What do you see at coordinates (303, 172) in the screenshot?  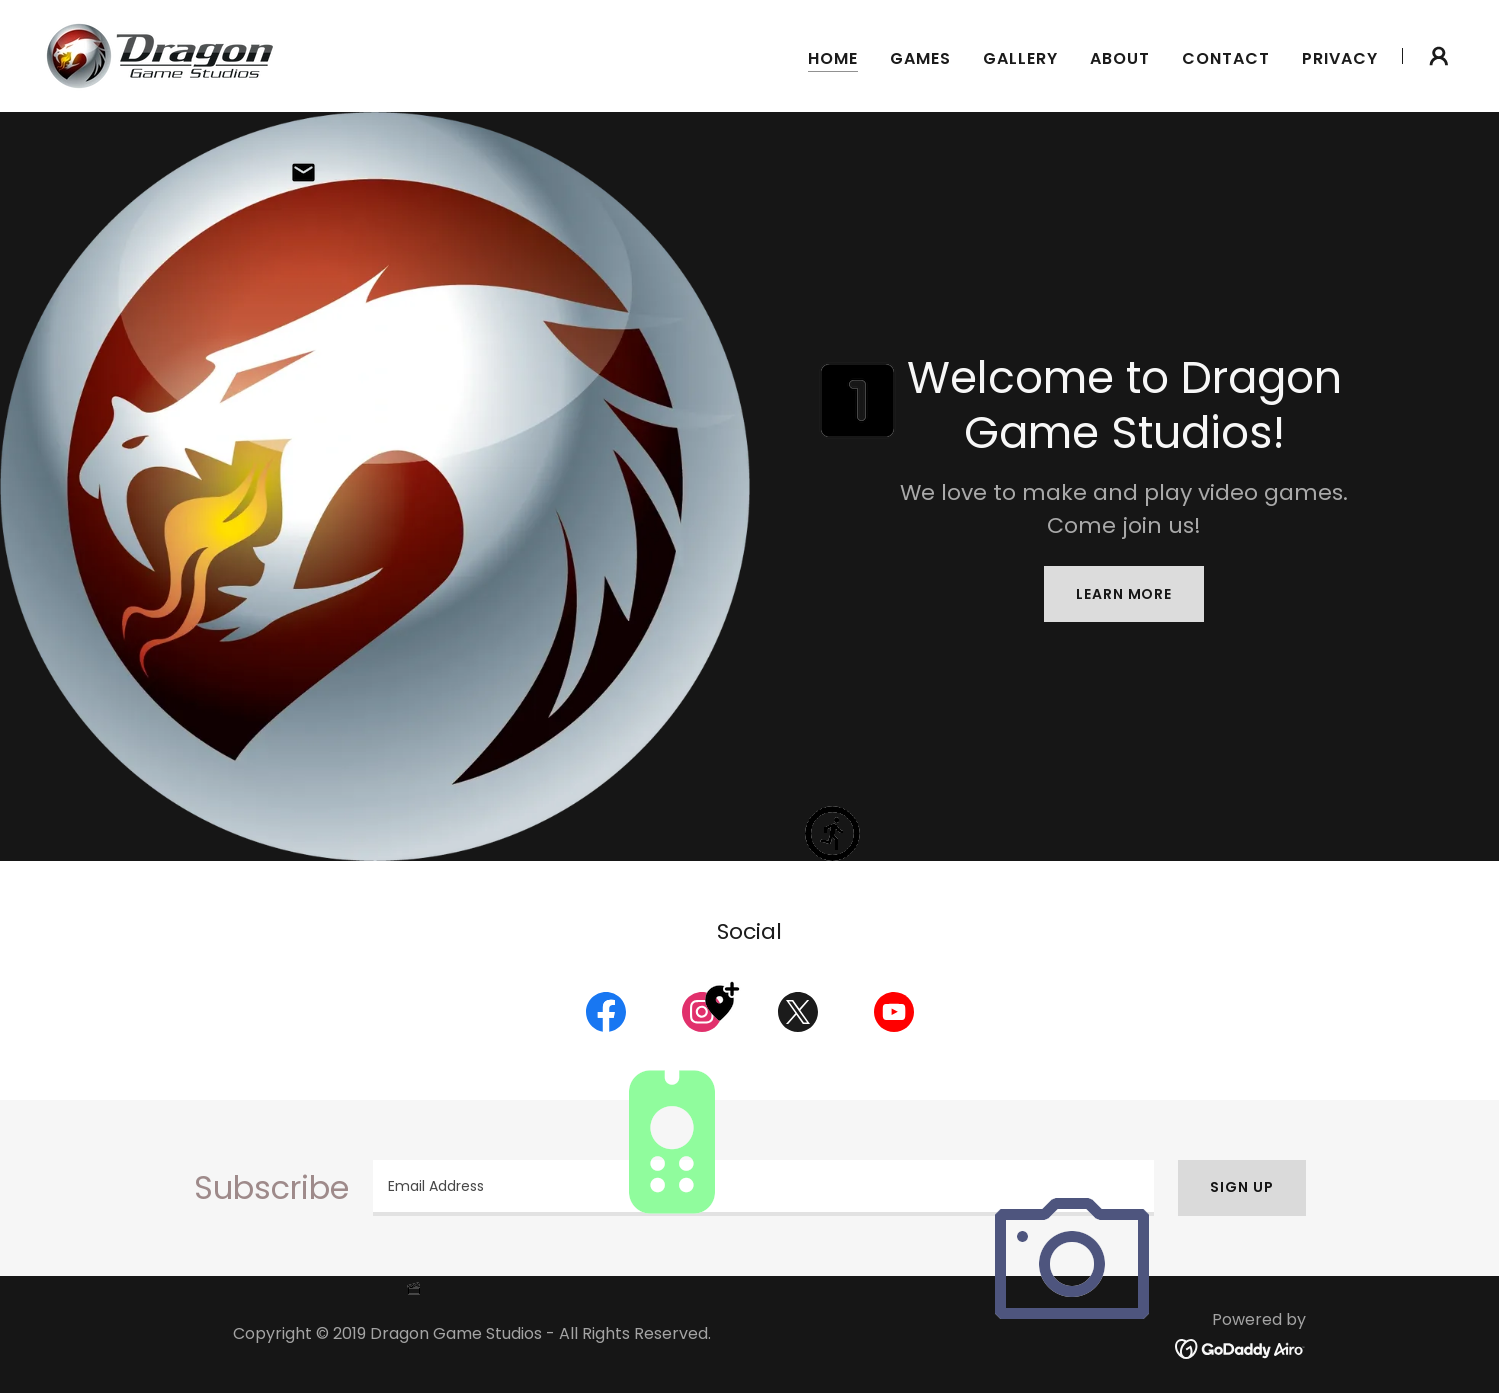 I see `open your inbox or email messages` at bounding box center [303, 172].